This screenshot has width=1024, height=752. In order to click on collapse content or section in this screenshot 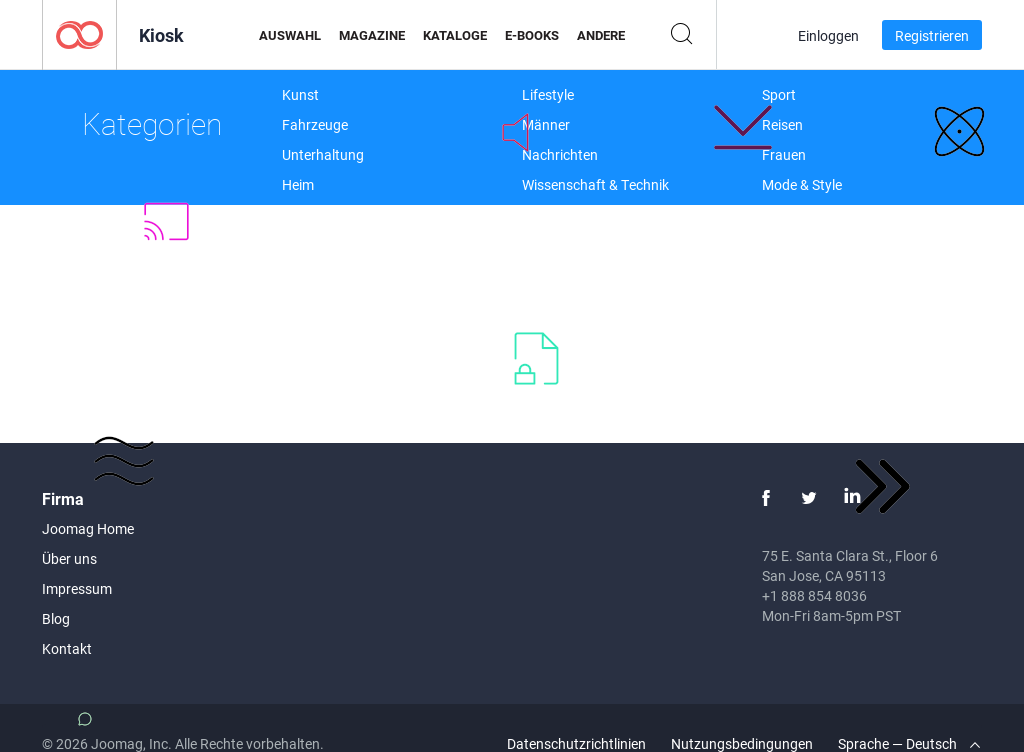, I will do `click(743, 126)`.